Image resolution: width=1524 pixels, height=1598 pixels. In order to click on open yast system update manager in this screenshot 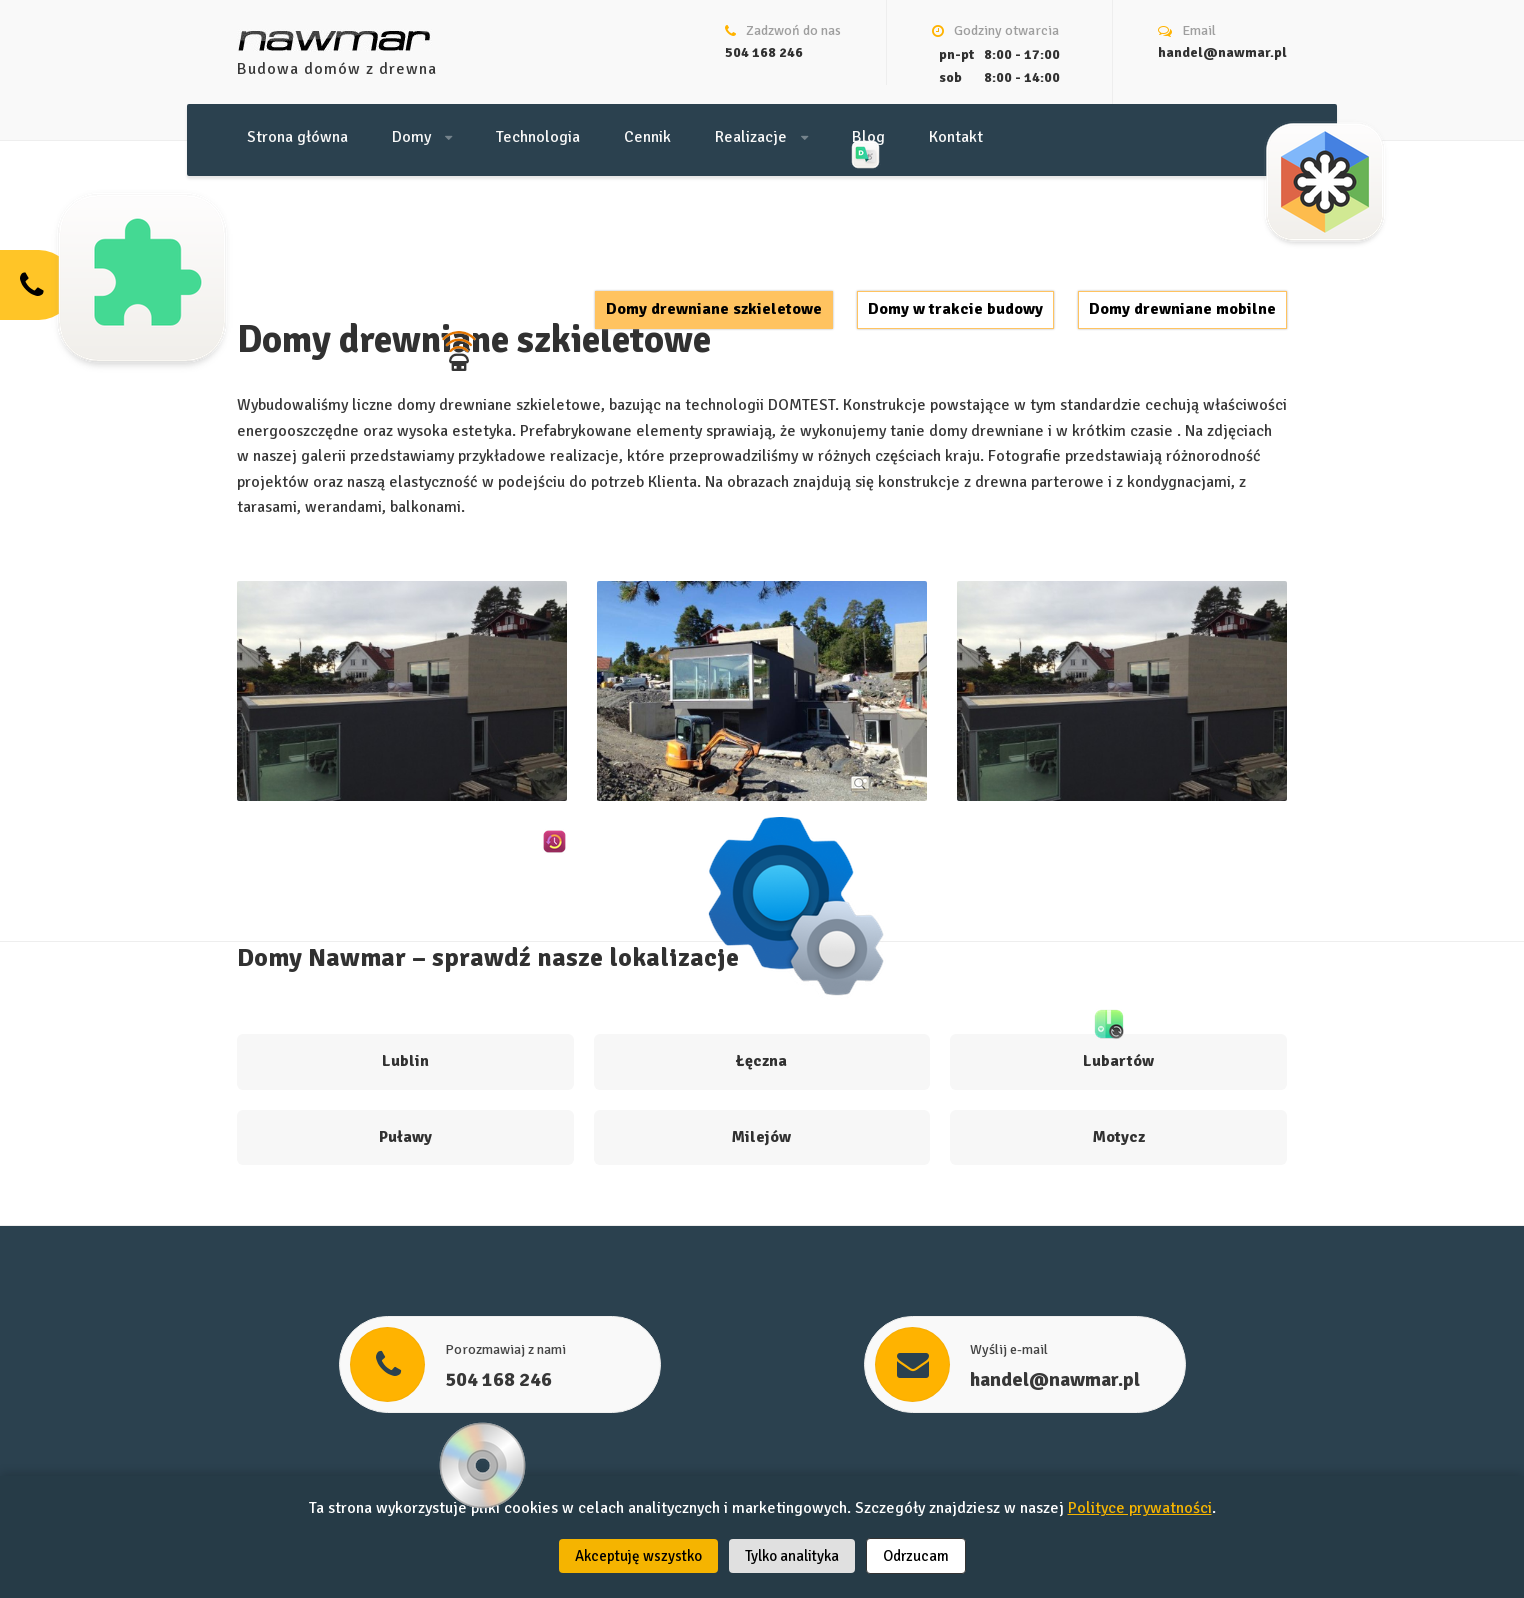, I will do `click(1109, 1024)`.